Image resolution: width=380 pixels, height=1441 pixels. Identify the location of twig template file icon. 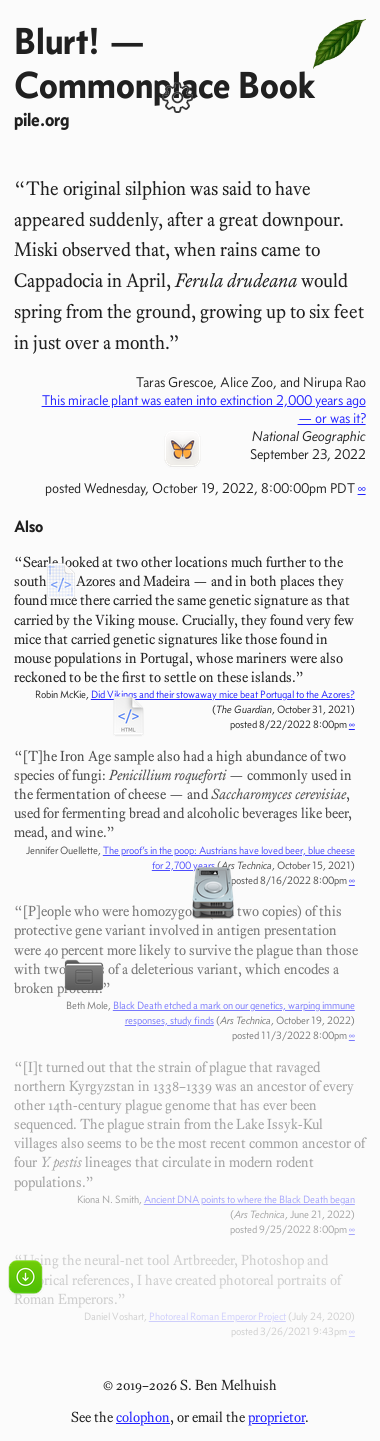
(61, 581).